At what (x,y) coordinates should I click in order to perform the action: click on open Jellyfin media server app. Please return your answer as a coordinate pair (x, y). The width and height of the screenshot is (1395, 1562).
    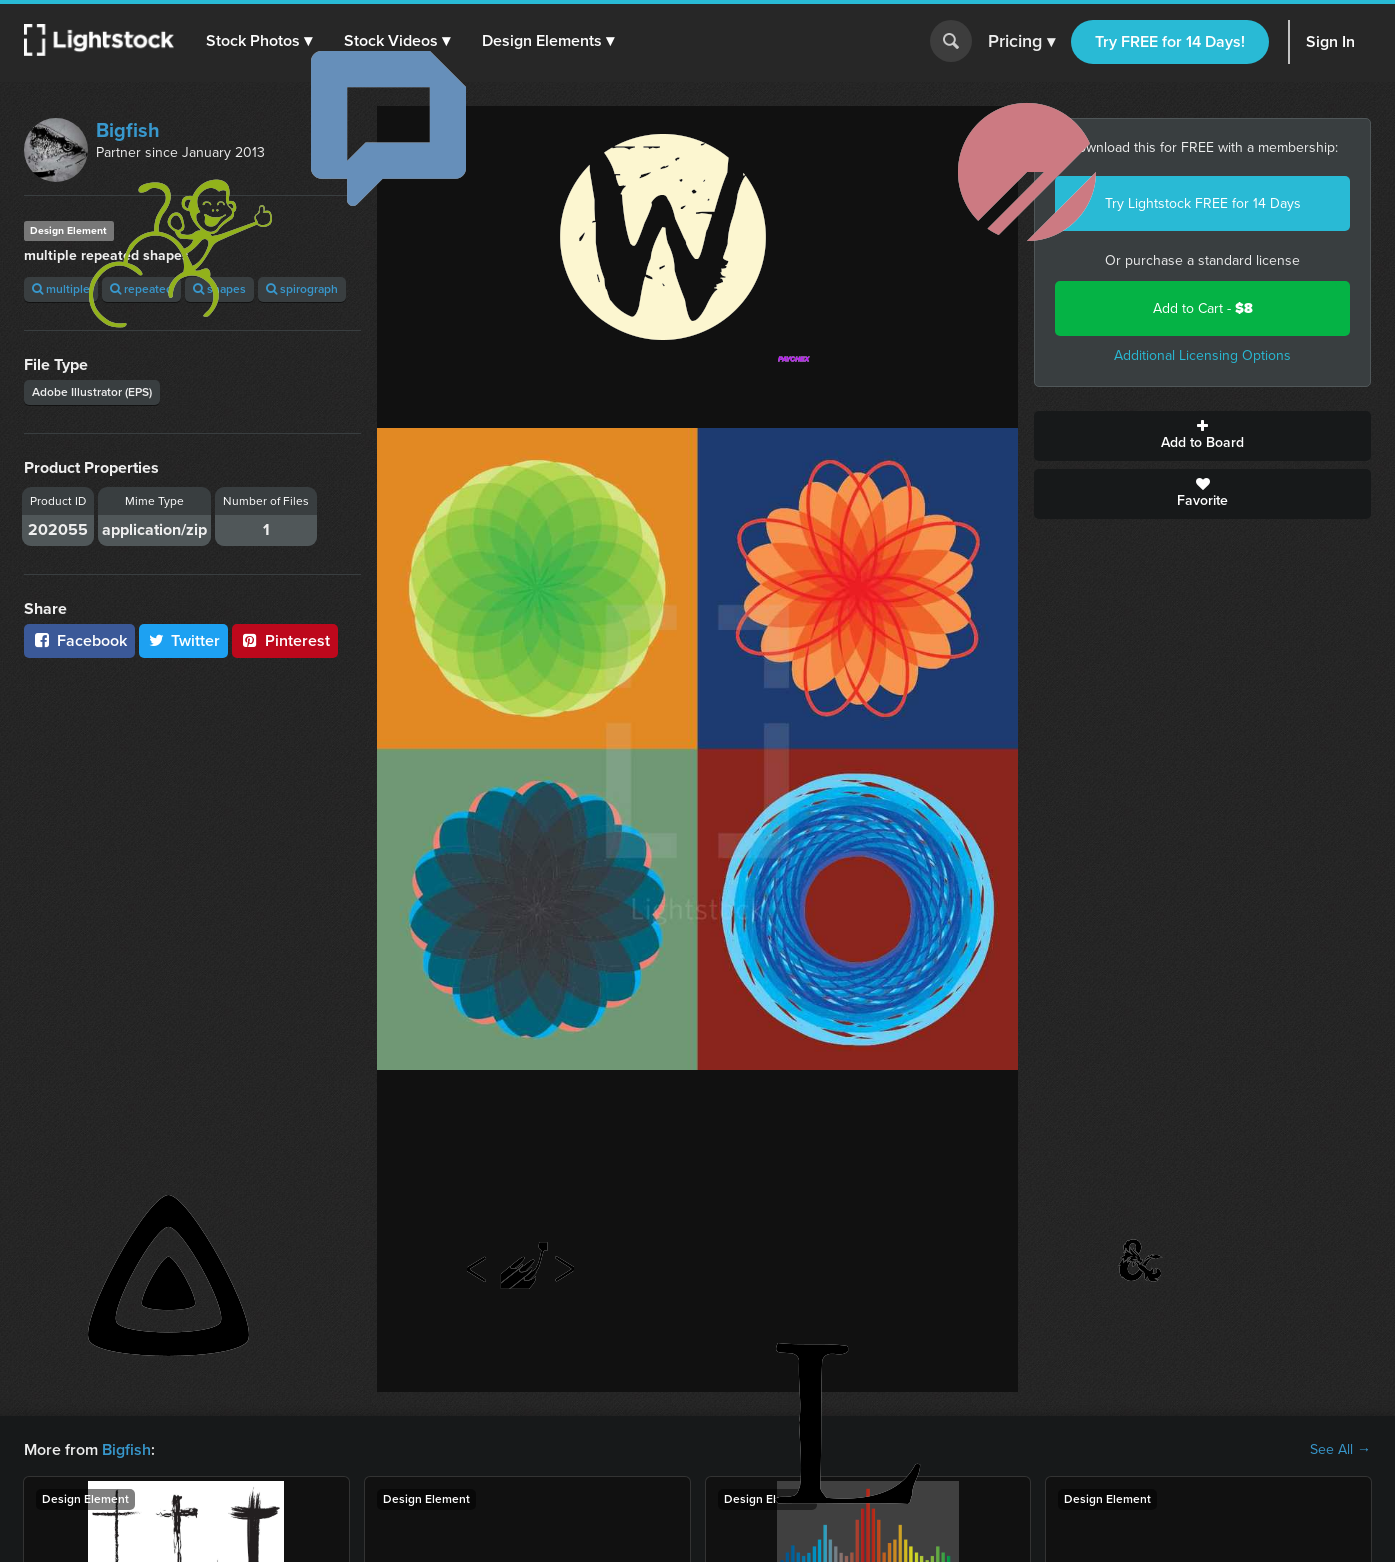
    Looking at the image, I should click on (168, 1275).